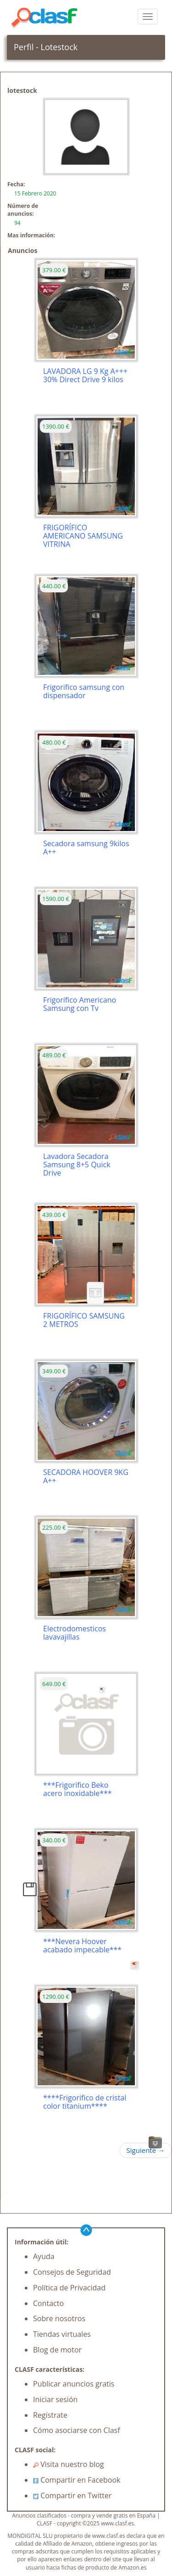  What do you see at coordinates (102, 1690) in the screenshot?
I see `open gnome tweaks to customize desktop settings` at bounding box center [102, 1690].